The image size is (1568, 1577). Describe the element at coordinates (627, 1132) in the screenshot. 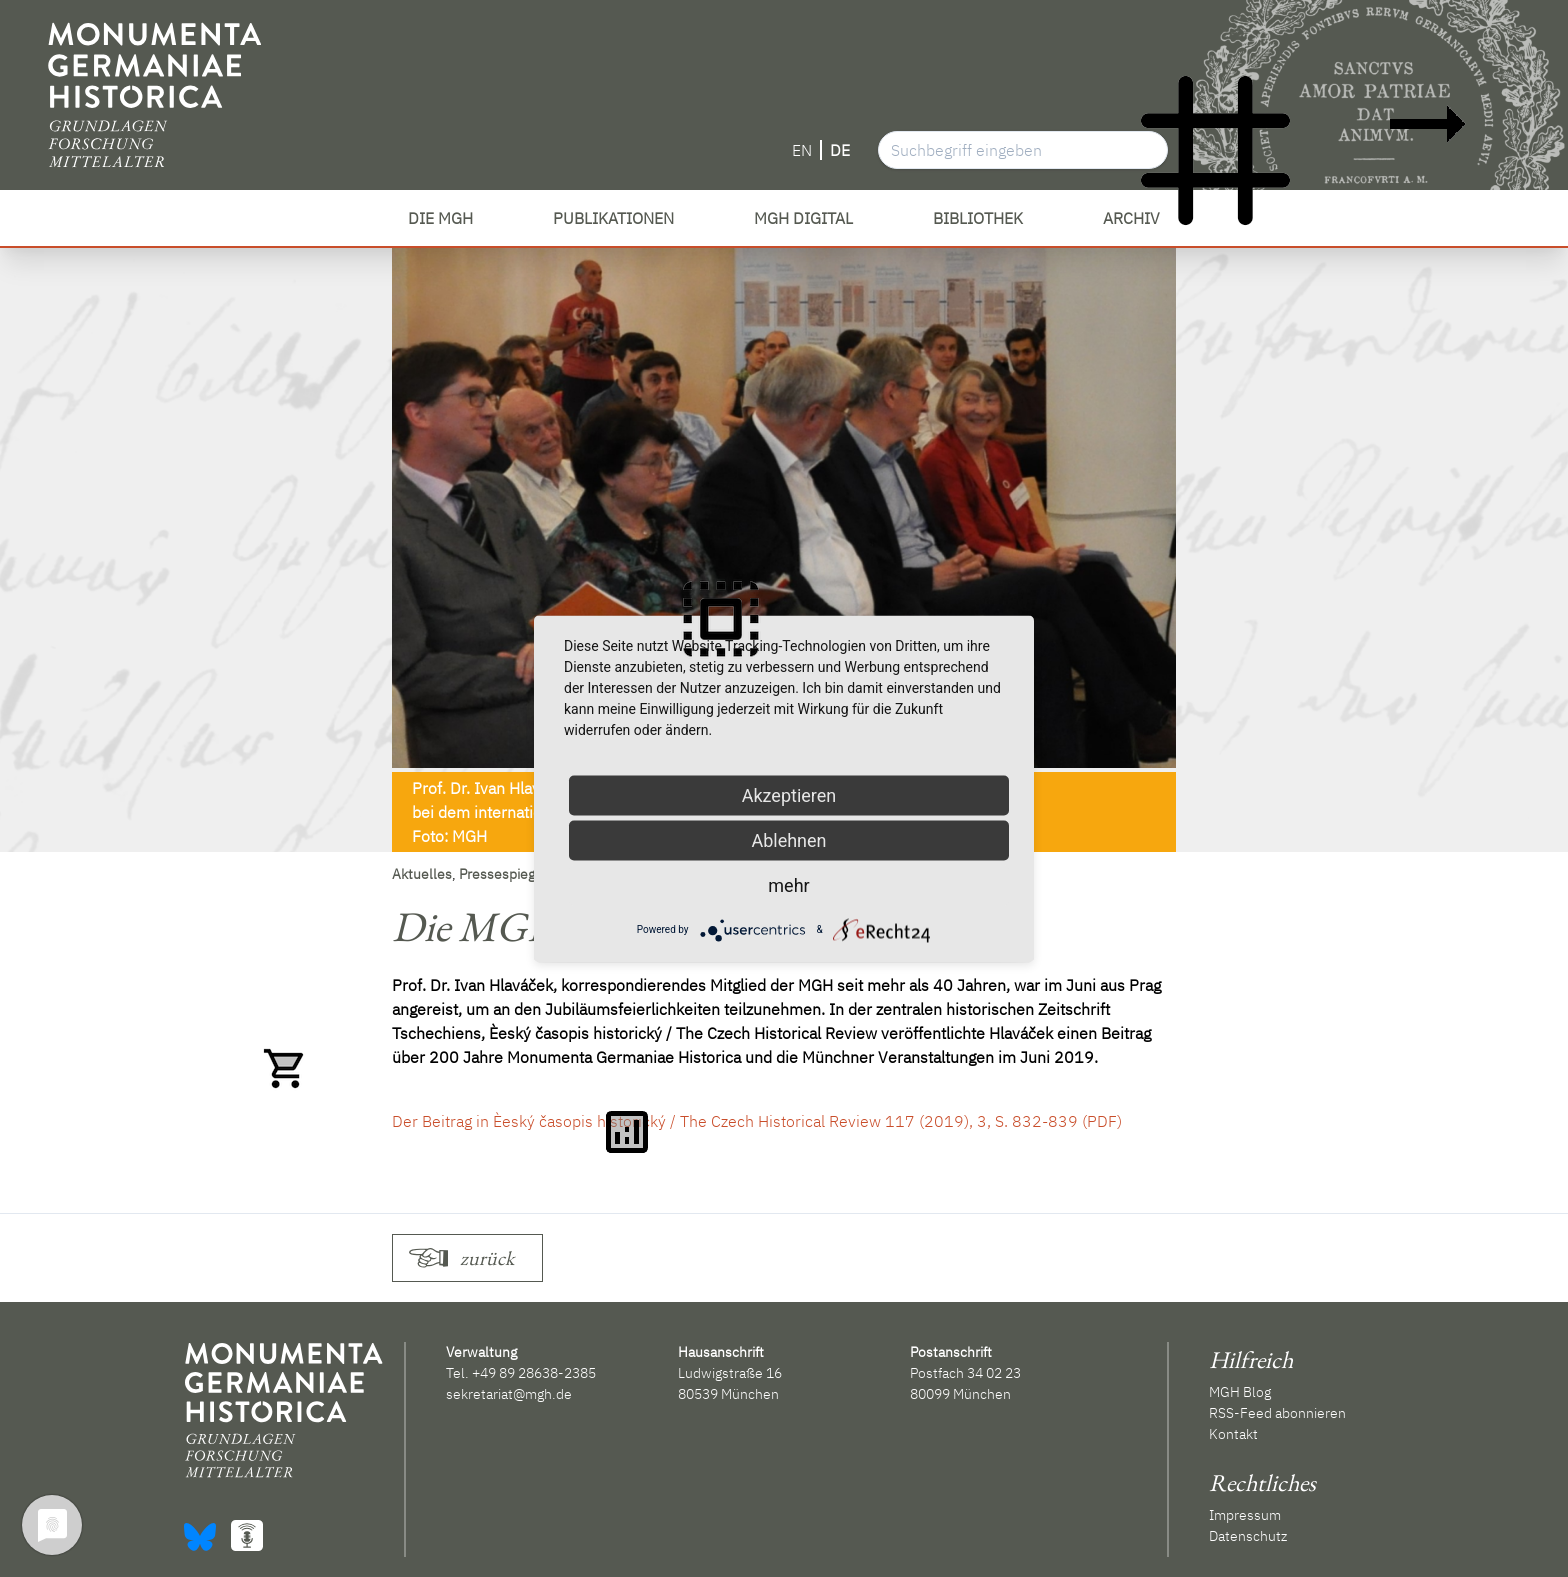

I see `view analytics and statistics` at that location.